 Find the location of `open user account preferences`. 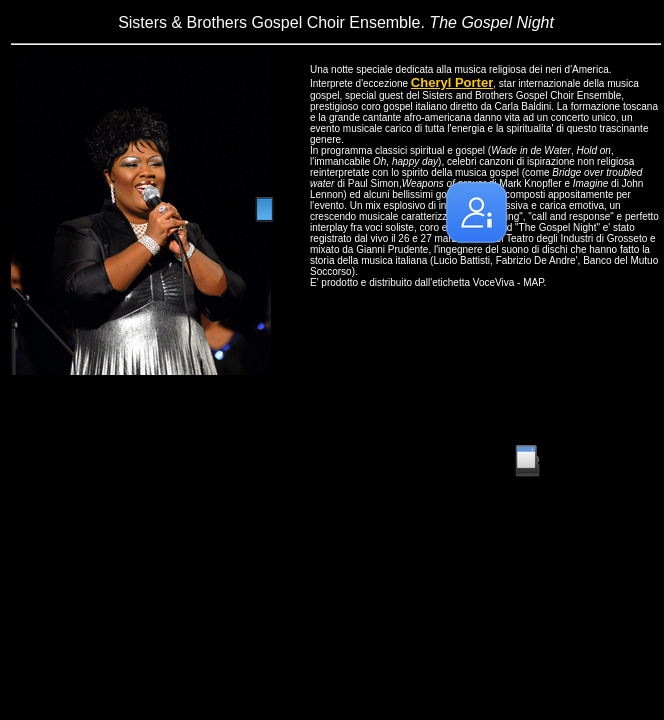

open user account preferences is located at coordinates (476, 213).